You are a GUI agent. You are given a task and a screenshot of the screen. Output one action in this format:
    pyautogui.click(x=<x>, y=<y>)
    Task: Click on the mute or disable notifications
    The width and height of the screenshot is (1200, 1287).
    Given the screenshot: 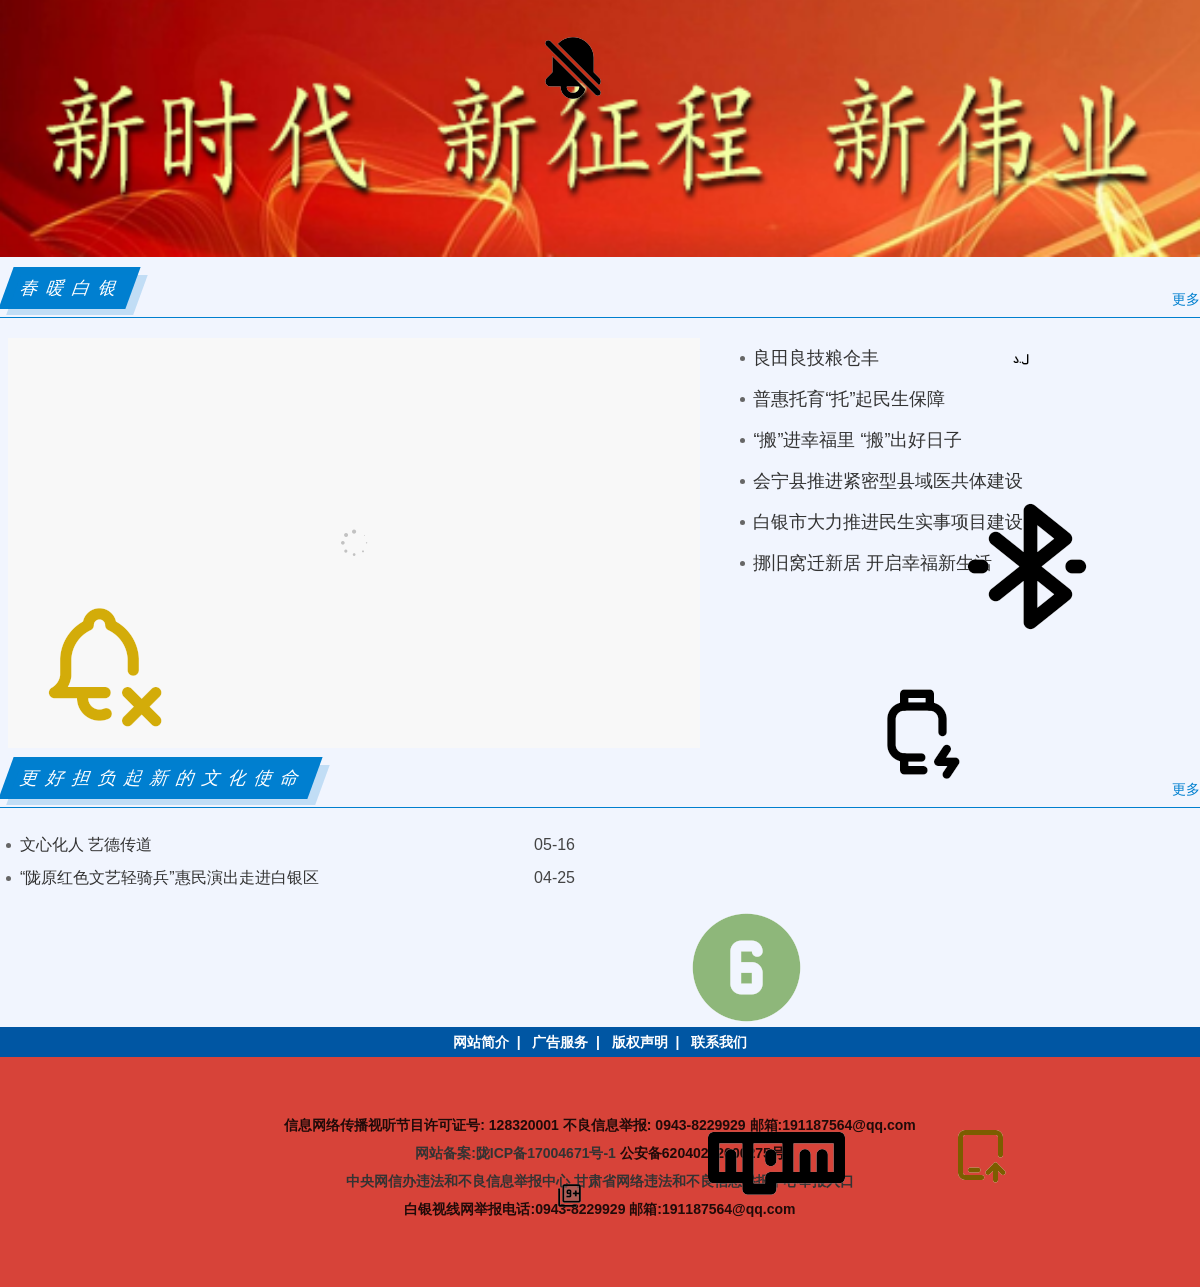 What is the action you would take?
    pyautogui.click(x=99, y=664)
    